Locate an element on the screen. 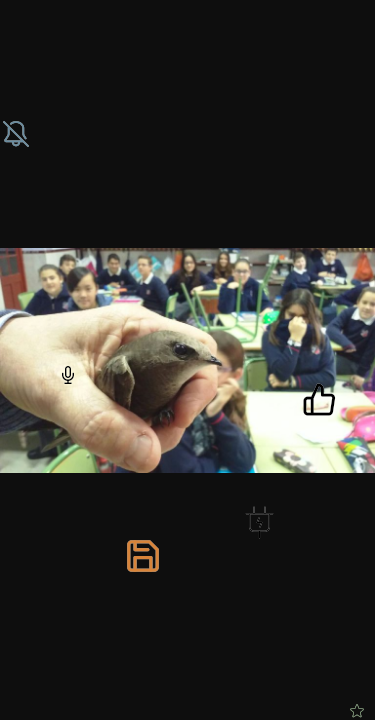 This screenshot has width=375, height=720. add to favorites is located at coordinates (357, 711).